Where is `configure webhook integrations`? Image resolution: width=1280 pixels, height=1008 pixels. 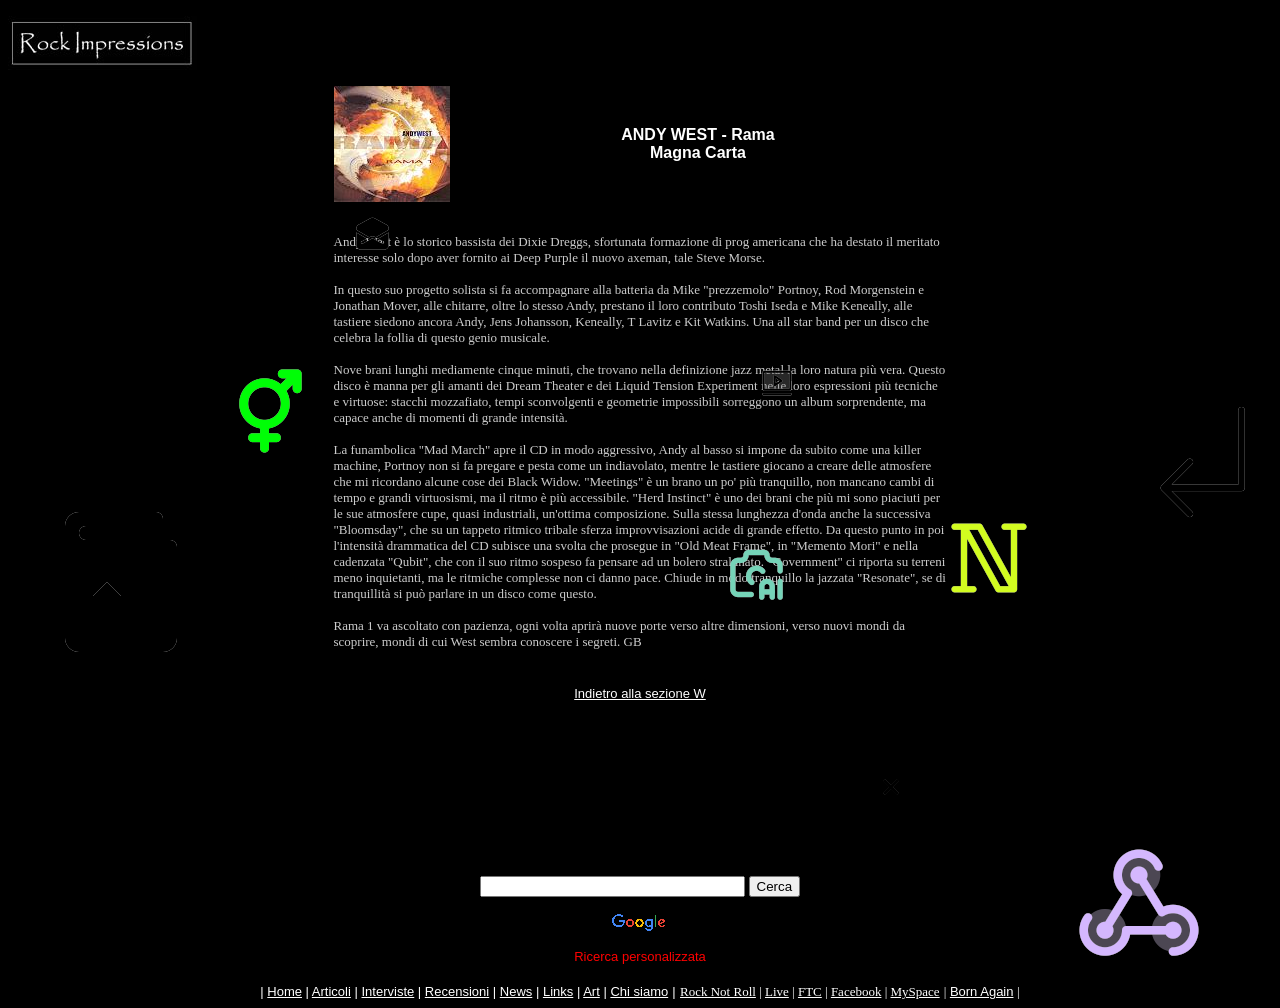
configure webhook integrations is located at coordinates (1139, 909).